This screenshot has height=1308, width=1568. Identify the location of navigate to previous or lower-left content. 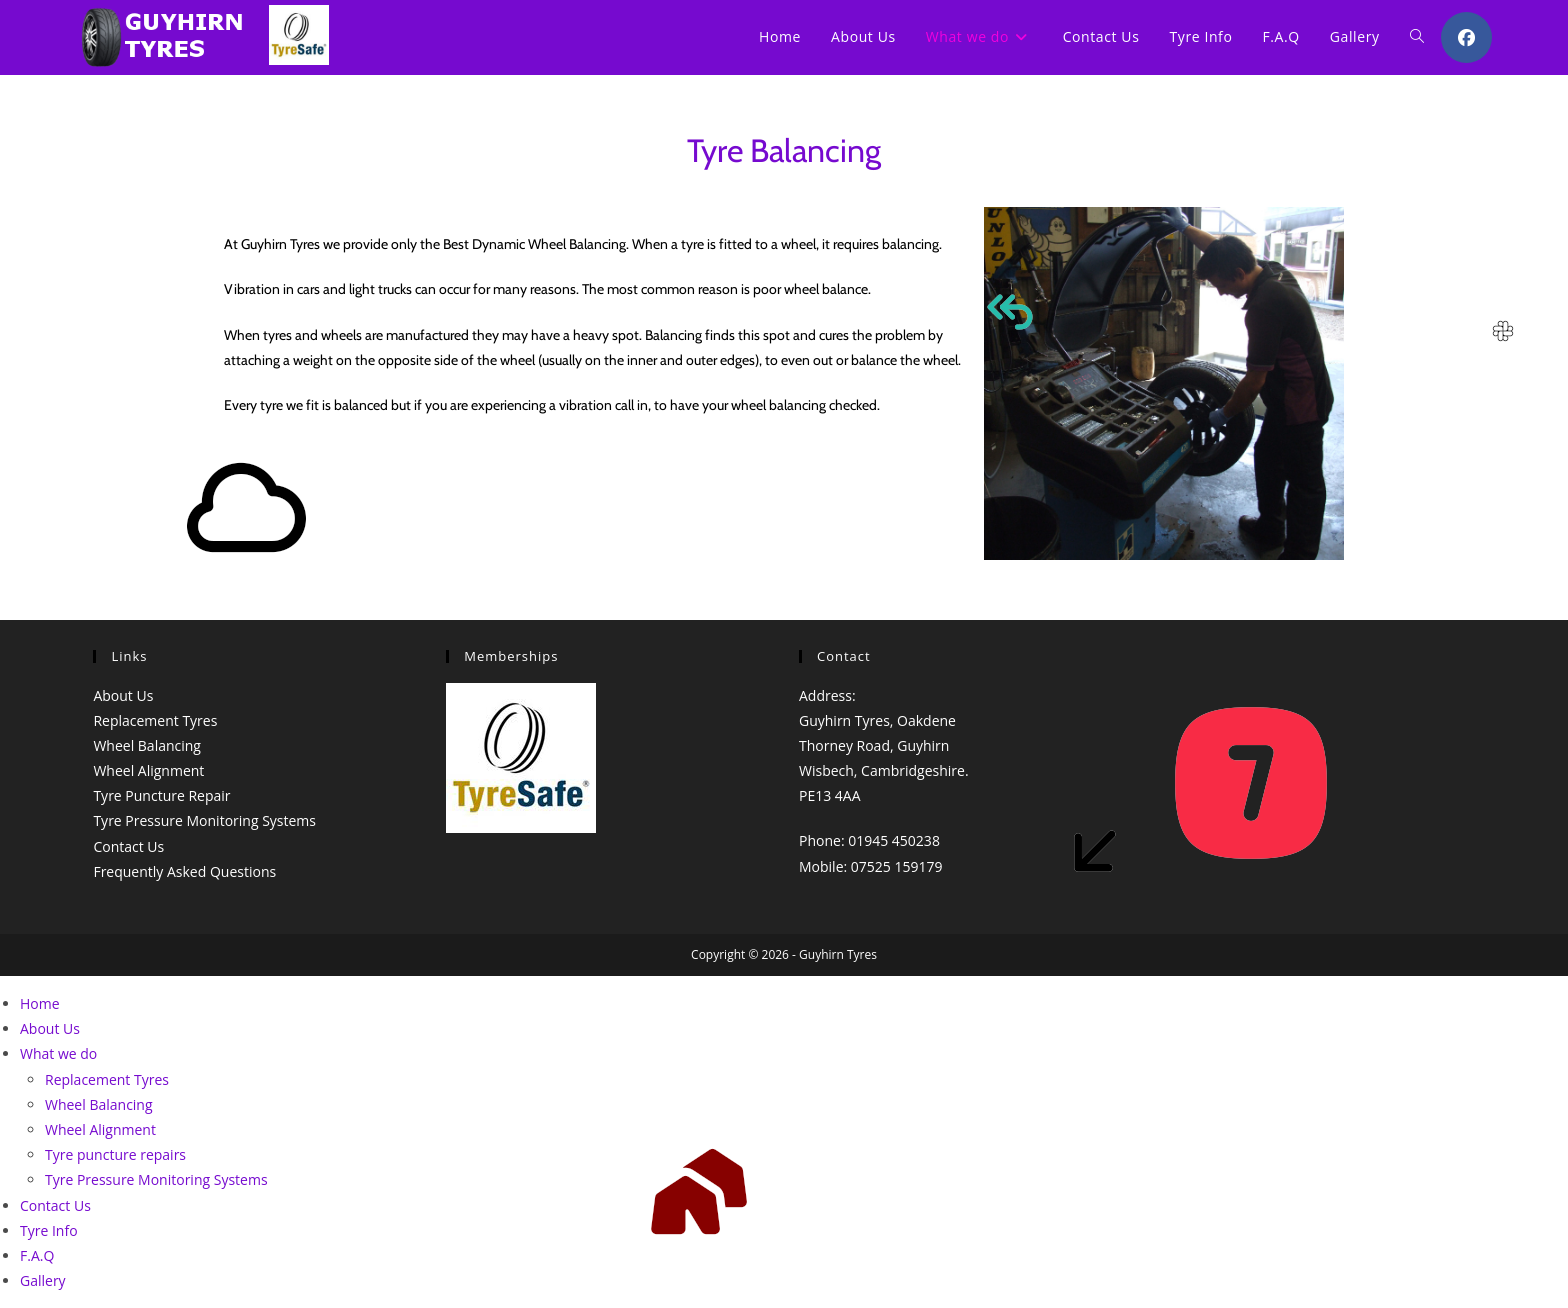
(1095, 851).